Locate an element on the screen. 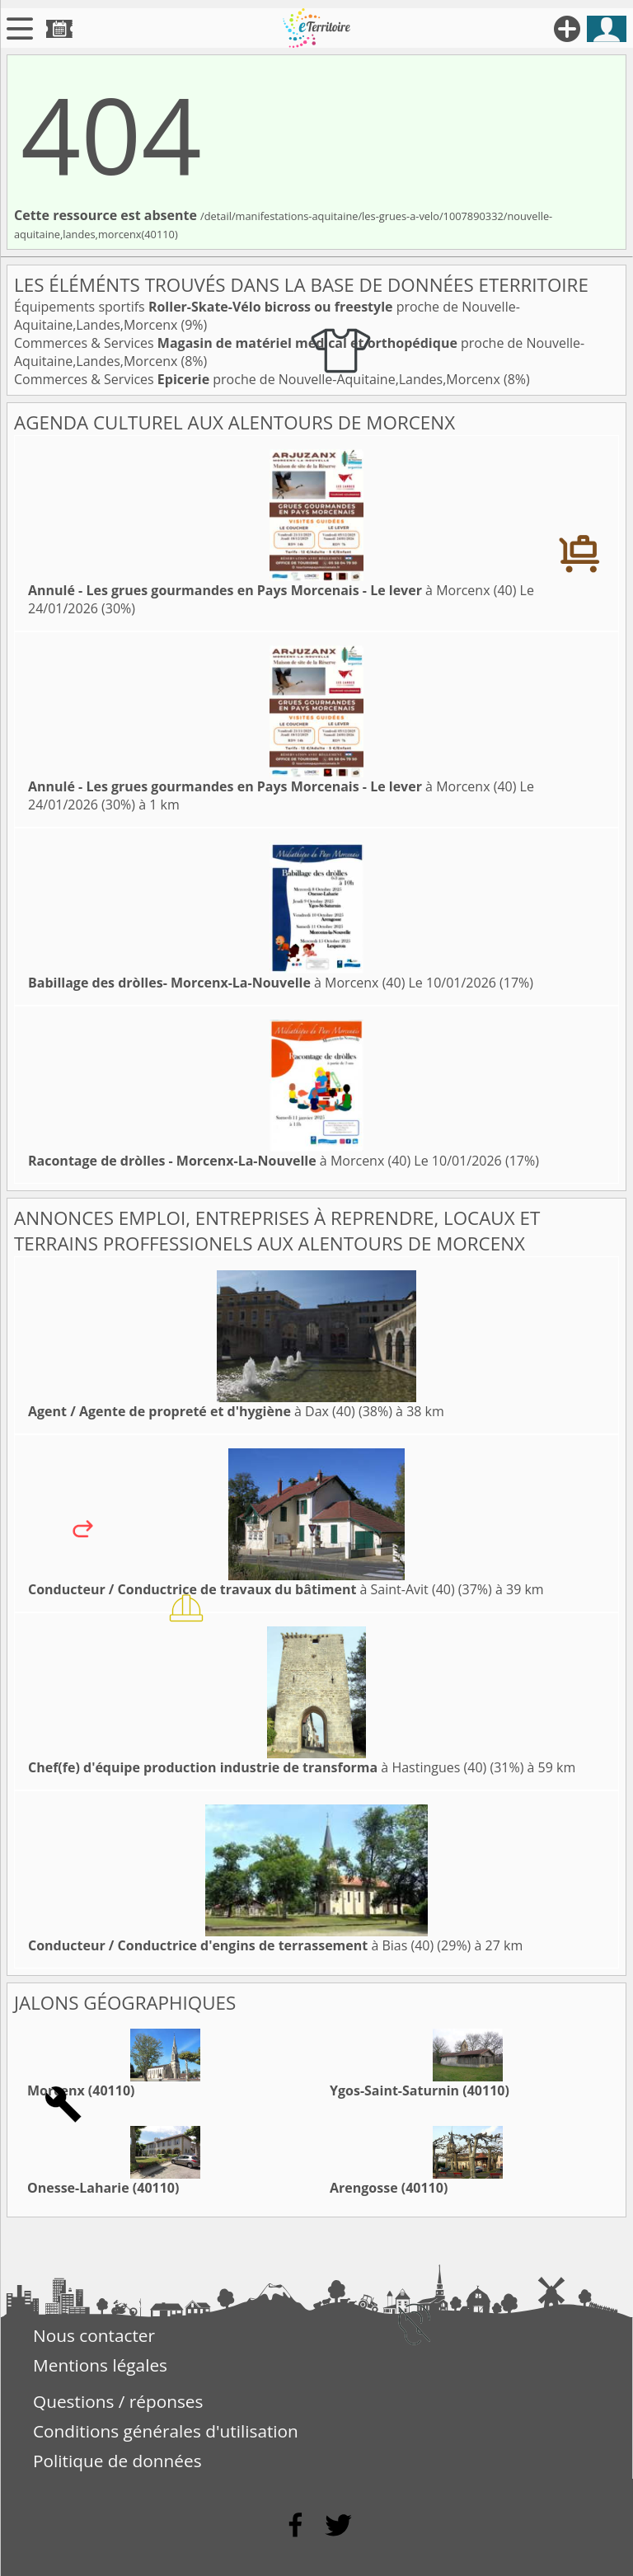  access settings or configuration options is located at coordinates (63, 2104).